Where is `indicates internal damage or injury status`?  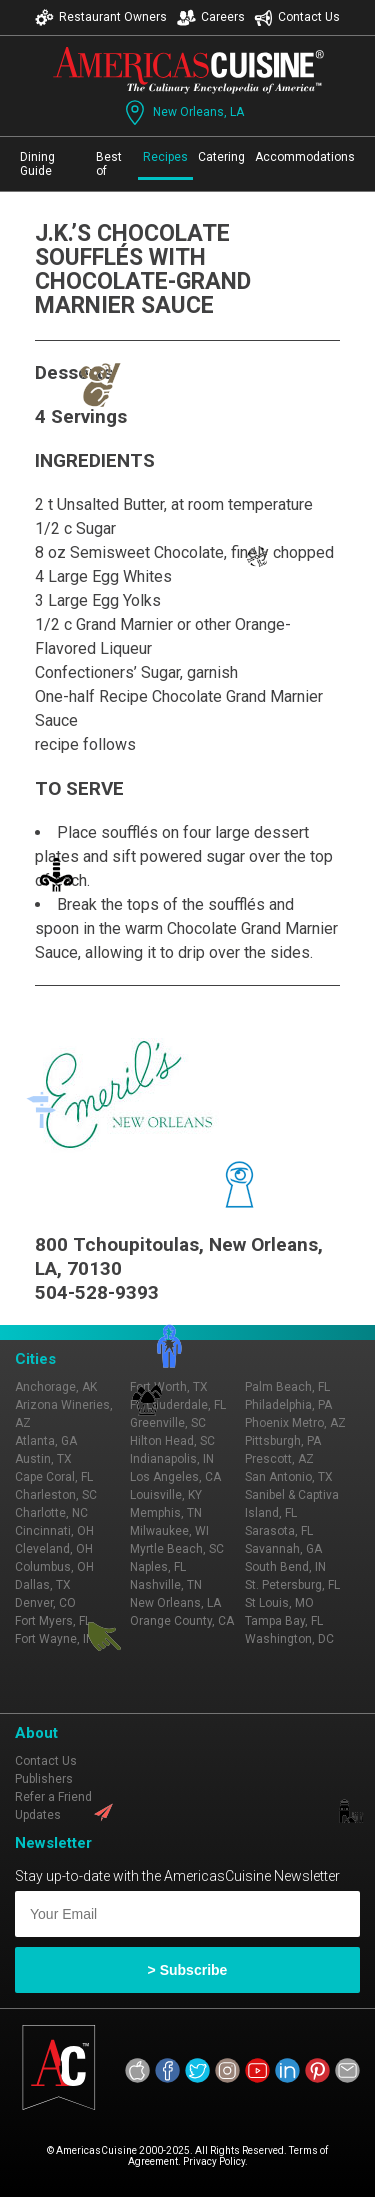 indicates internal damage or injury status is located at coordinates (169, 1346).